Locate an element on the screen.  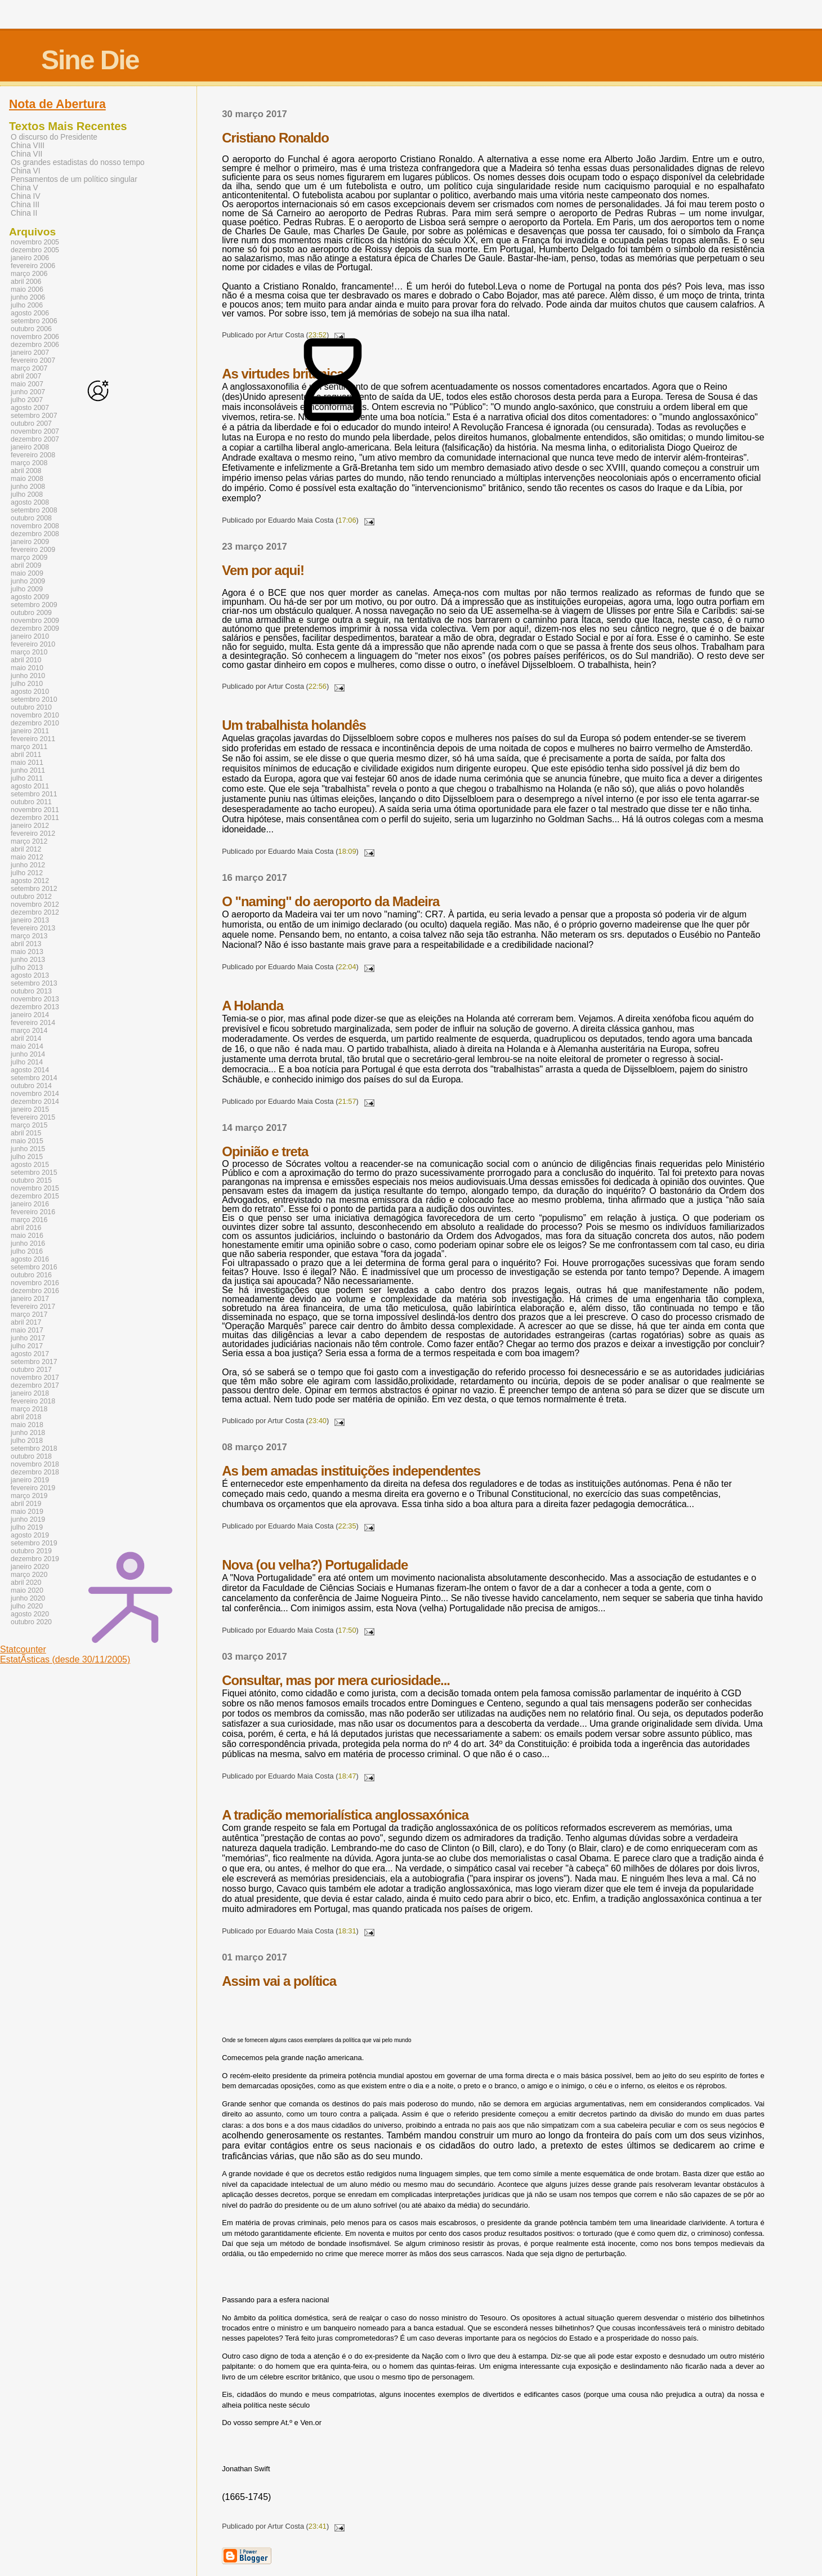
access tai chi or meditation exercises is located at coordinates (130, 1601).